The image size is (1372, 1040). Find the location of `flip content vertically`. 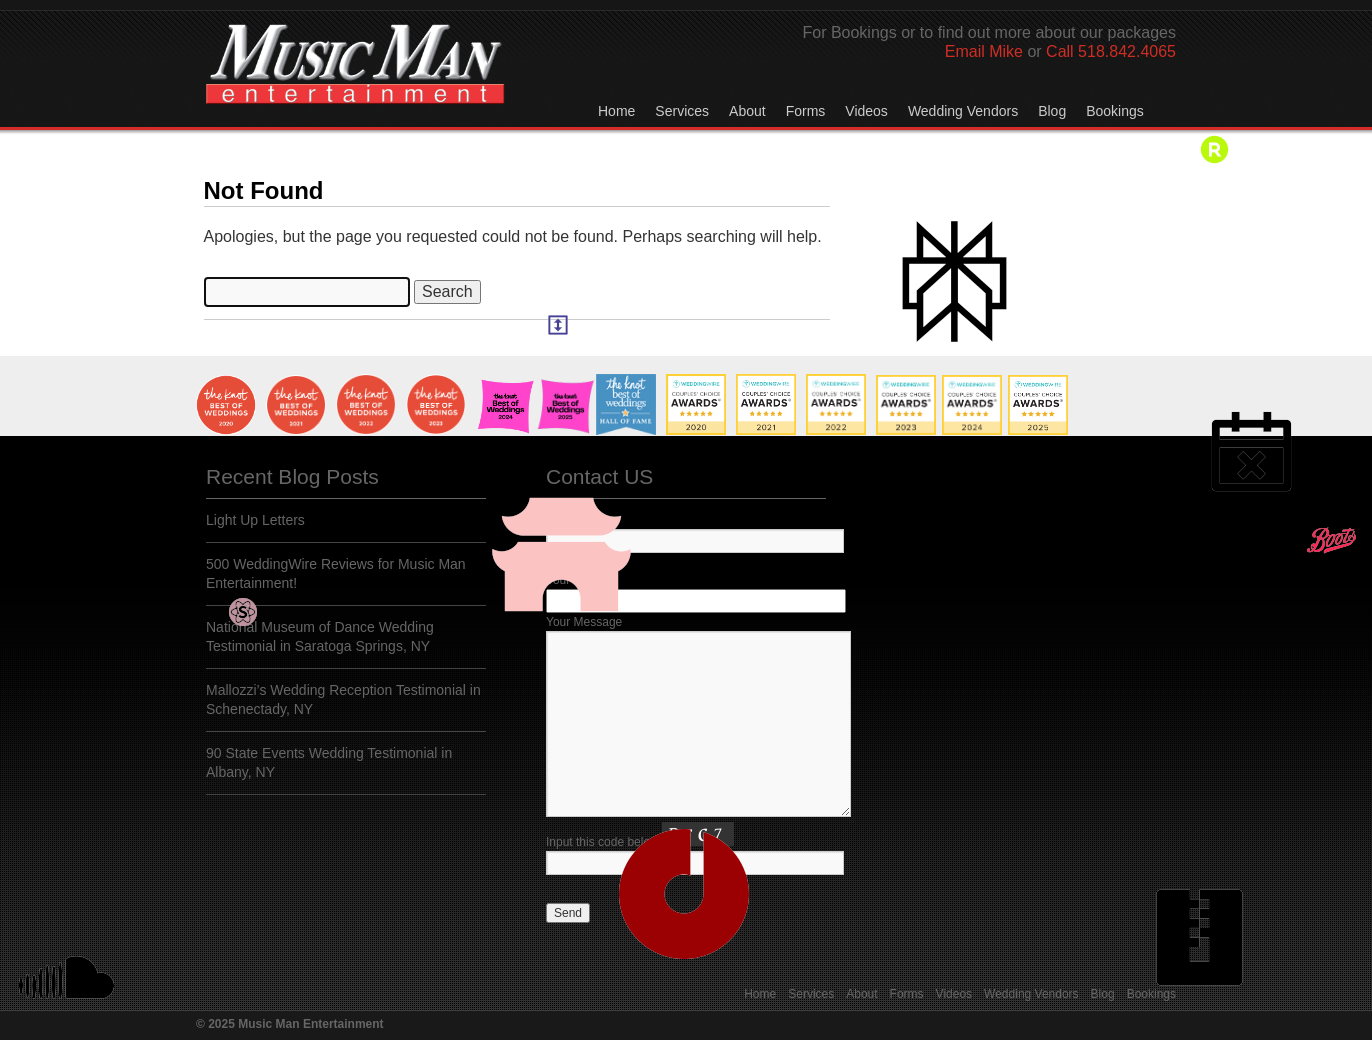

flip content vertically is located at coordinates (558, 325).